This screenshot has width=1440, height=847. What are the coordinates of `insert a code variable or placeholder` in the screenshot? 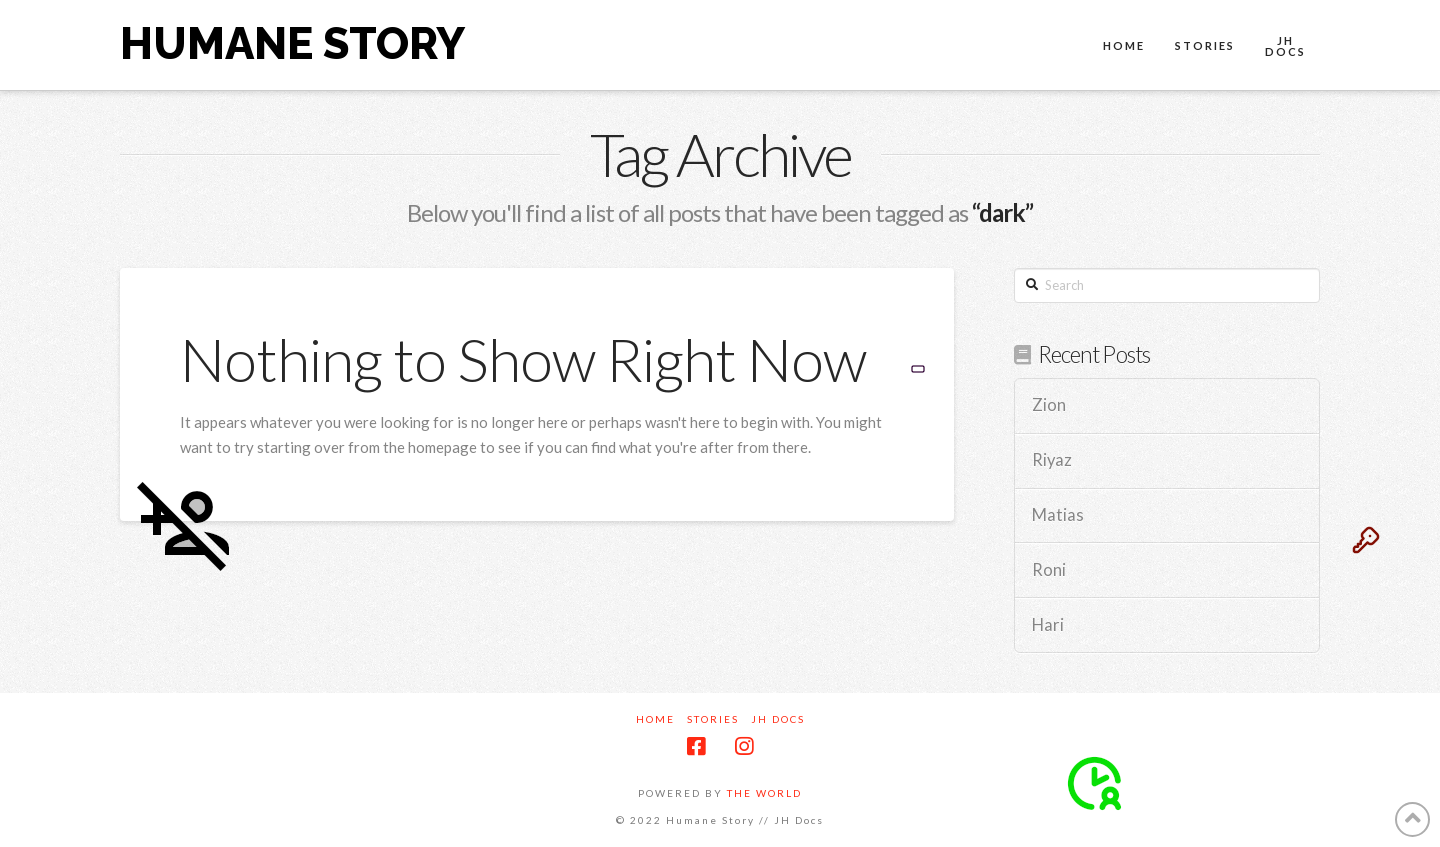 It's located at (918, 369).